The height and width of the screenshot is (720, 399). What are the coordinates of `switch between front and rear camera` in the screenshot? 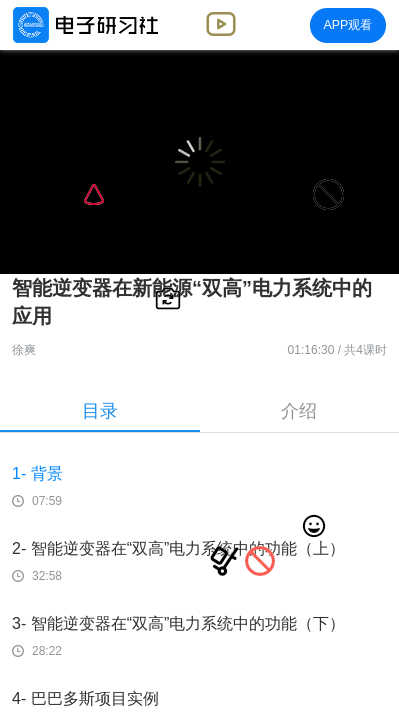 It's located at (168, 299).